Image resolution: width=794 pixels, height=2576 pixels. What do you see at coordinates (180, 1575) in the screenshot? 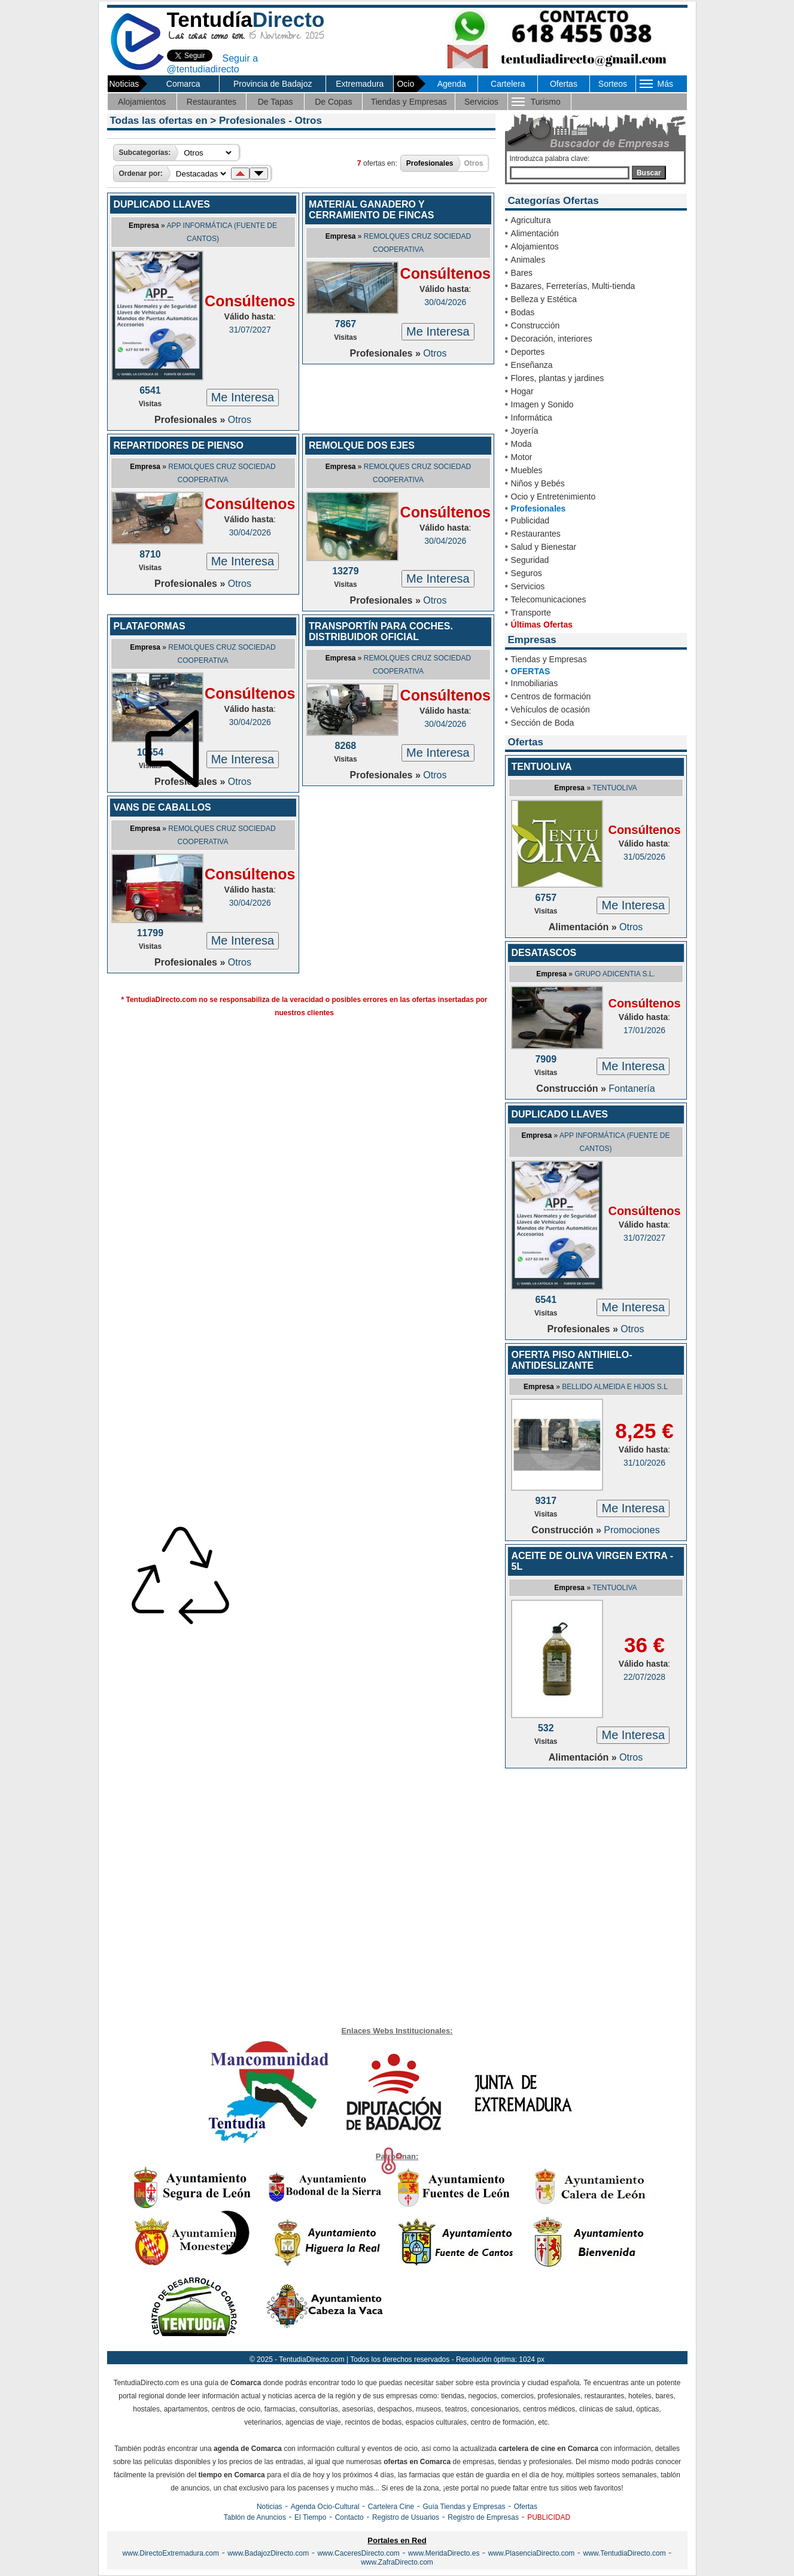
I see `recycle or move item to trash` at bounding box center [180, 1575].